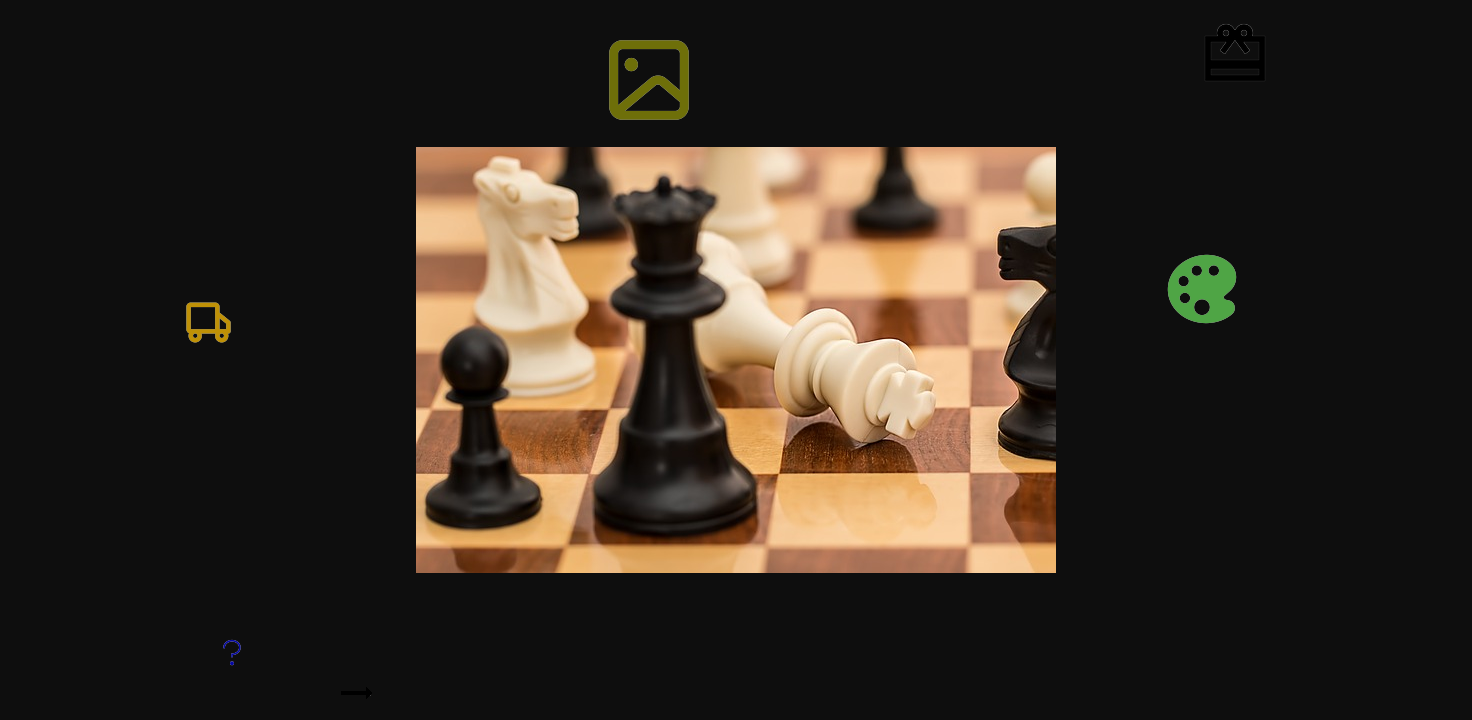 The height and width of the screenshot is (720, 1472). Describe the element at coordinates (1235, 54) in the screenshot. I see `view or redeem a gift card` at that location.